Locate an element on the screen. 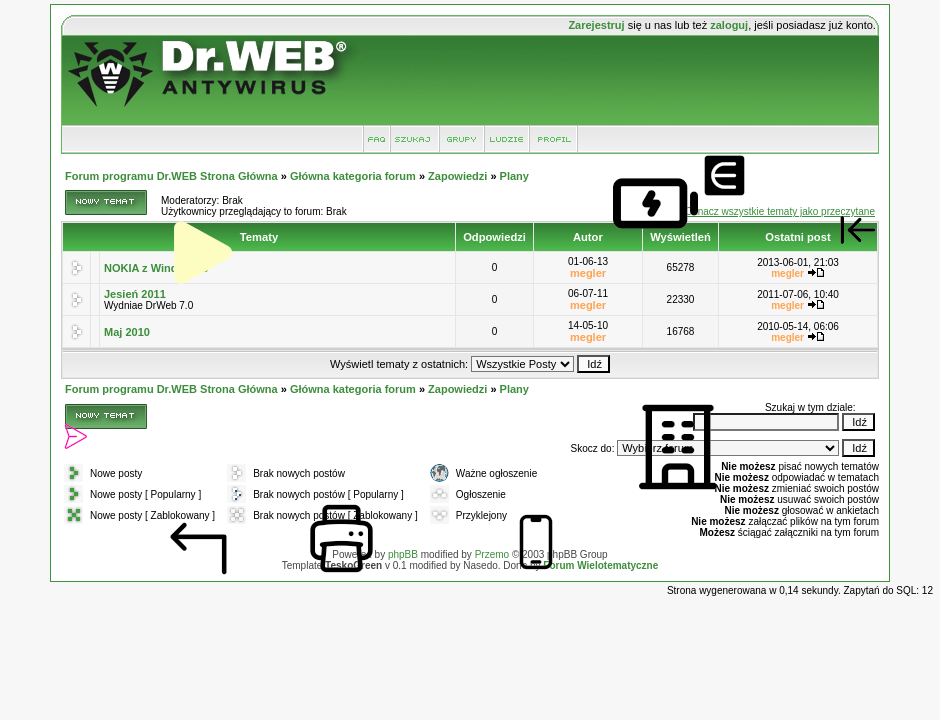  navigate to the beginning of content is located at coordinates (858, 230).